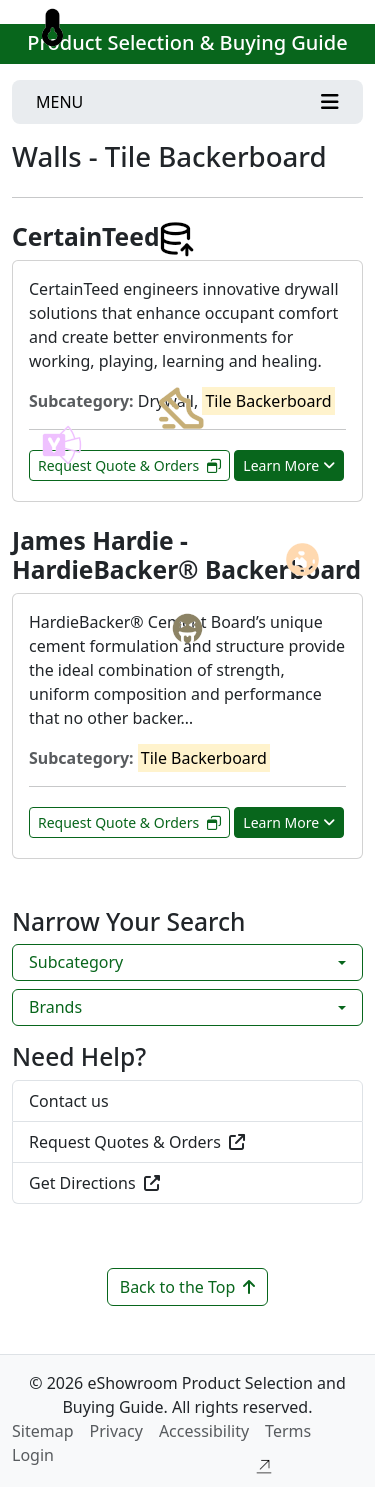 The image size is (375, 1487). I want to click on indicates low temperature reading, so click(52, 27).